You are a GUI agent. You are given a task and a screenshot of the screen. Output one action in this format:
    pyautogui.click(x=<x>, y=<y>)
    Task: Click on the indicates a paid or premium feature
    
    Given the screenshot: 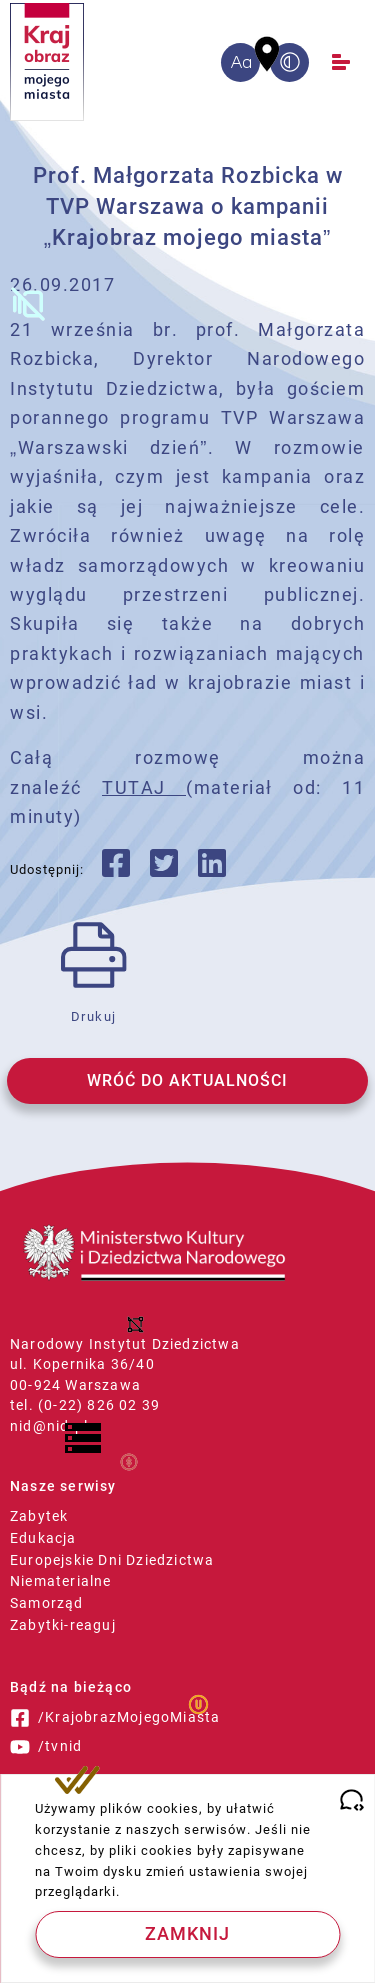 What is the action you would take?
    pyautogui.click(x=129, y=1462)
    